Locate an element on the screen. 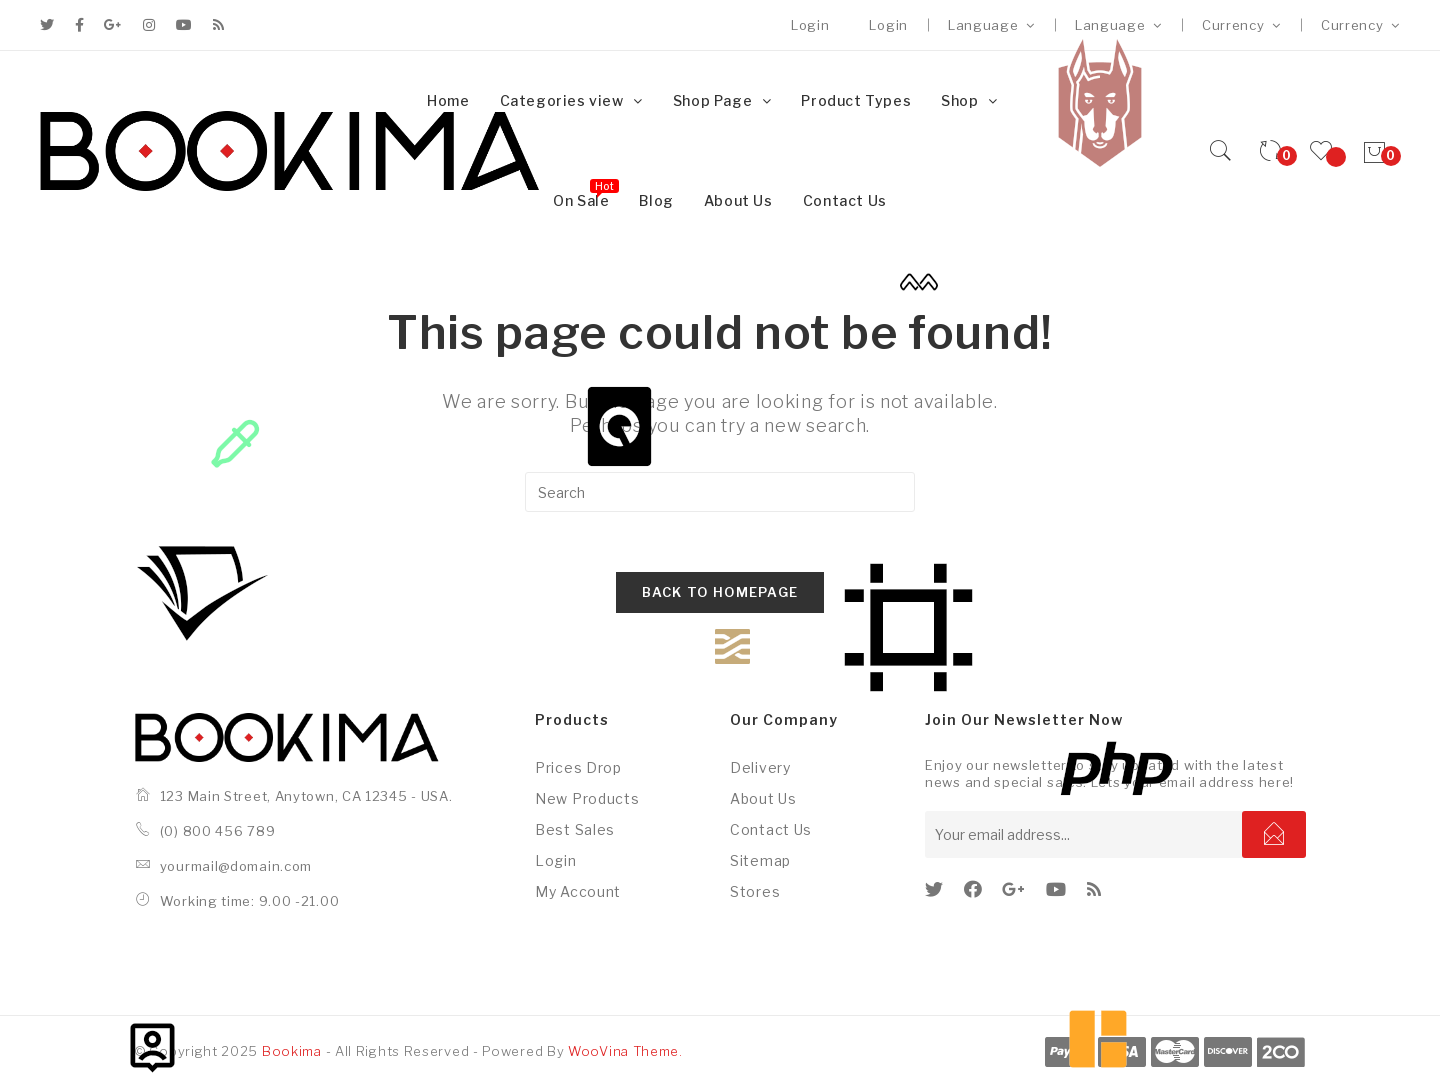  switch to grid layout view is located at coordinates (1098, 1039).